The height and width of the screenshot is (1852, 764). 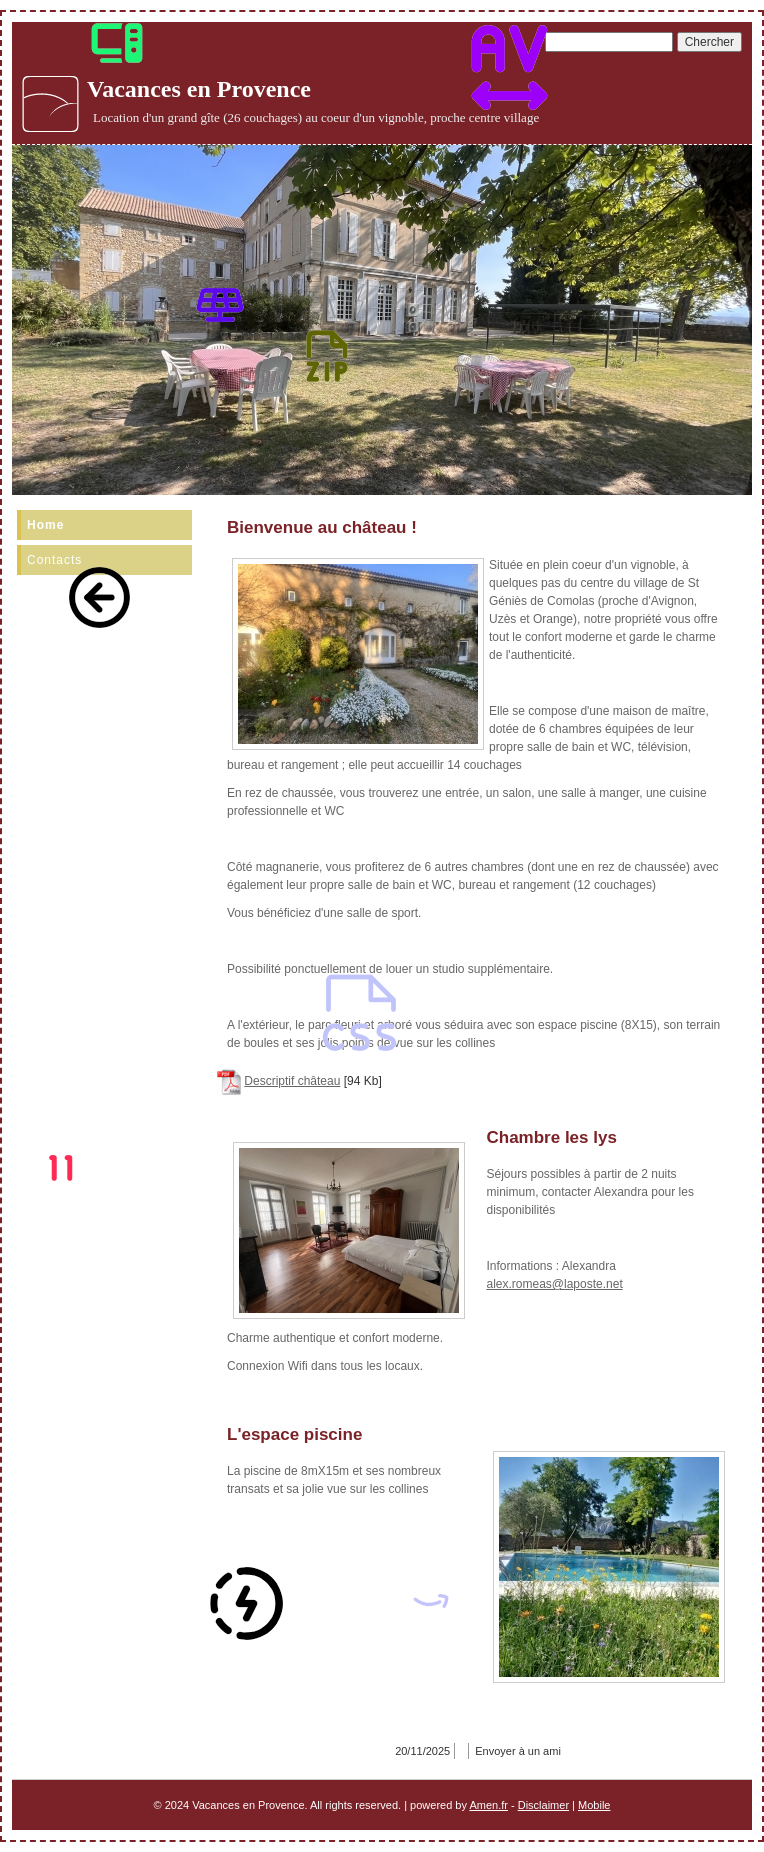 I want to click on go back to the previous screen, so click(x=99, y=597).